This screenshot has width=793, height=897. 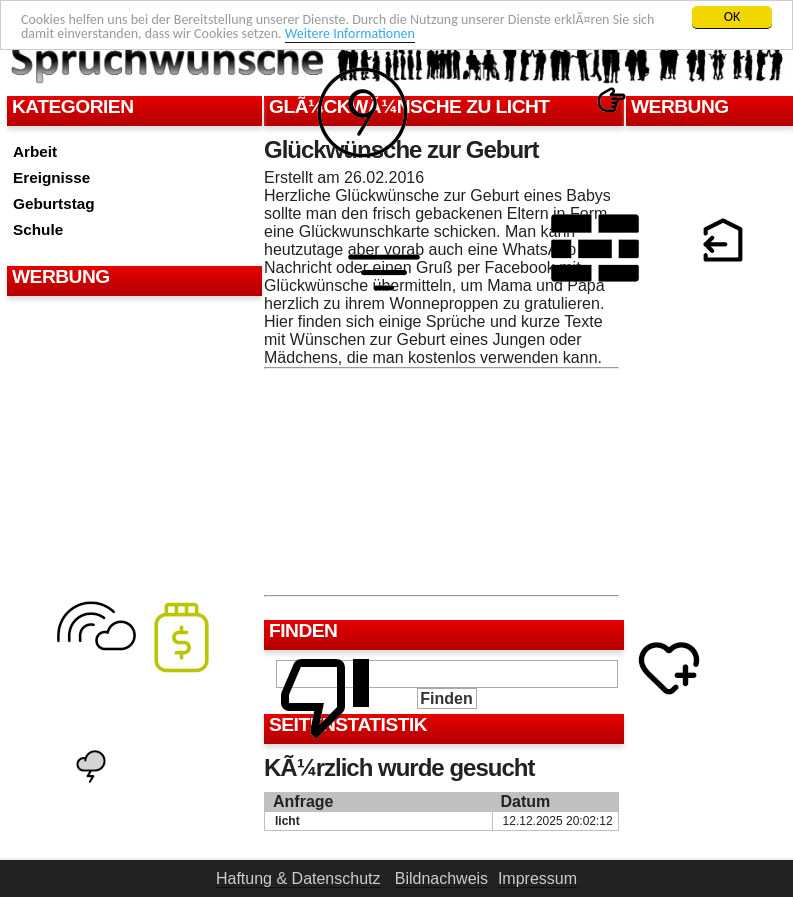 I want to click on dislike or downvote content, so click(x=325, y=695).